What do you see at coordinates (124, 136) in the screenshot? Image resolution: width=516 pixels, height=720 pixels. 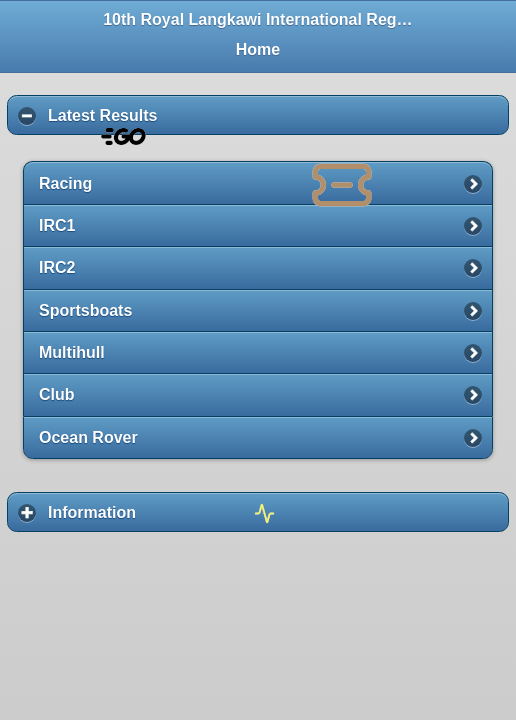 I see `go programming language logo` at bounding box center [124, 136].